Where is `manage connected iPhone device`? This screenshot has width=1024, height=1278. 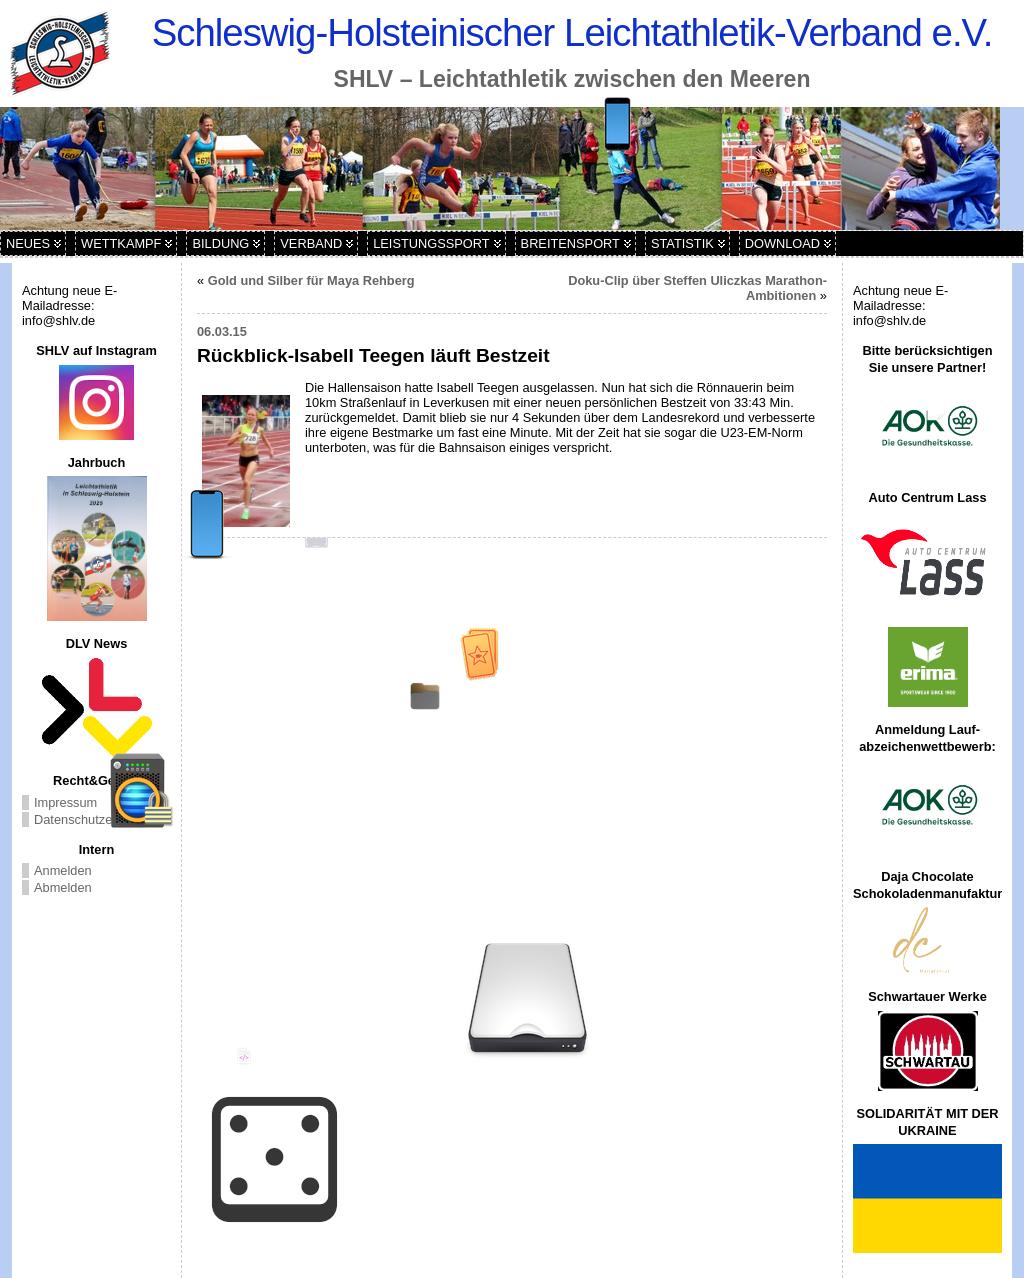
manage connected iPhone device is located at coordinates (617, 124).